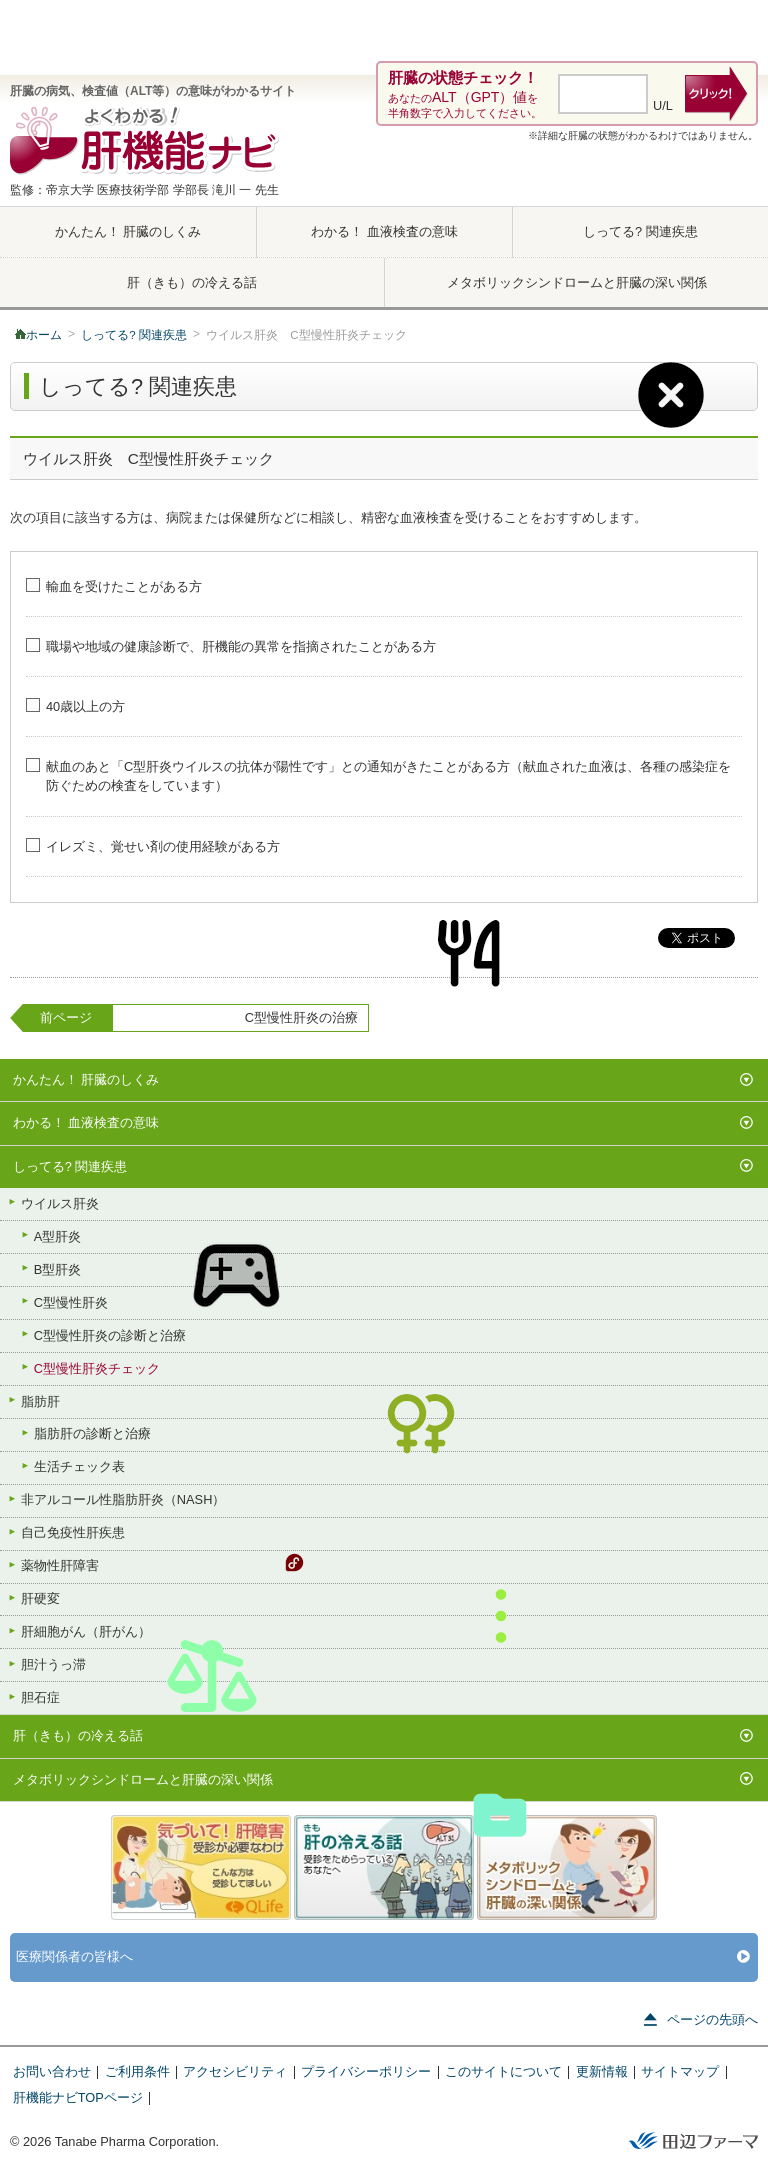  What do you see at coordinates (671, 395) in the screenshot?
I see `close or dismiss a dialog` at bounding box center [671, 395].